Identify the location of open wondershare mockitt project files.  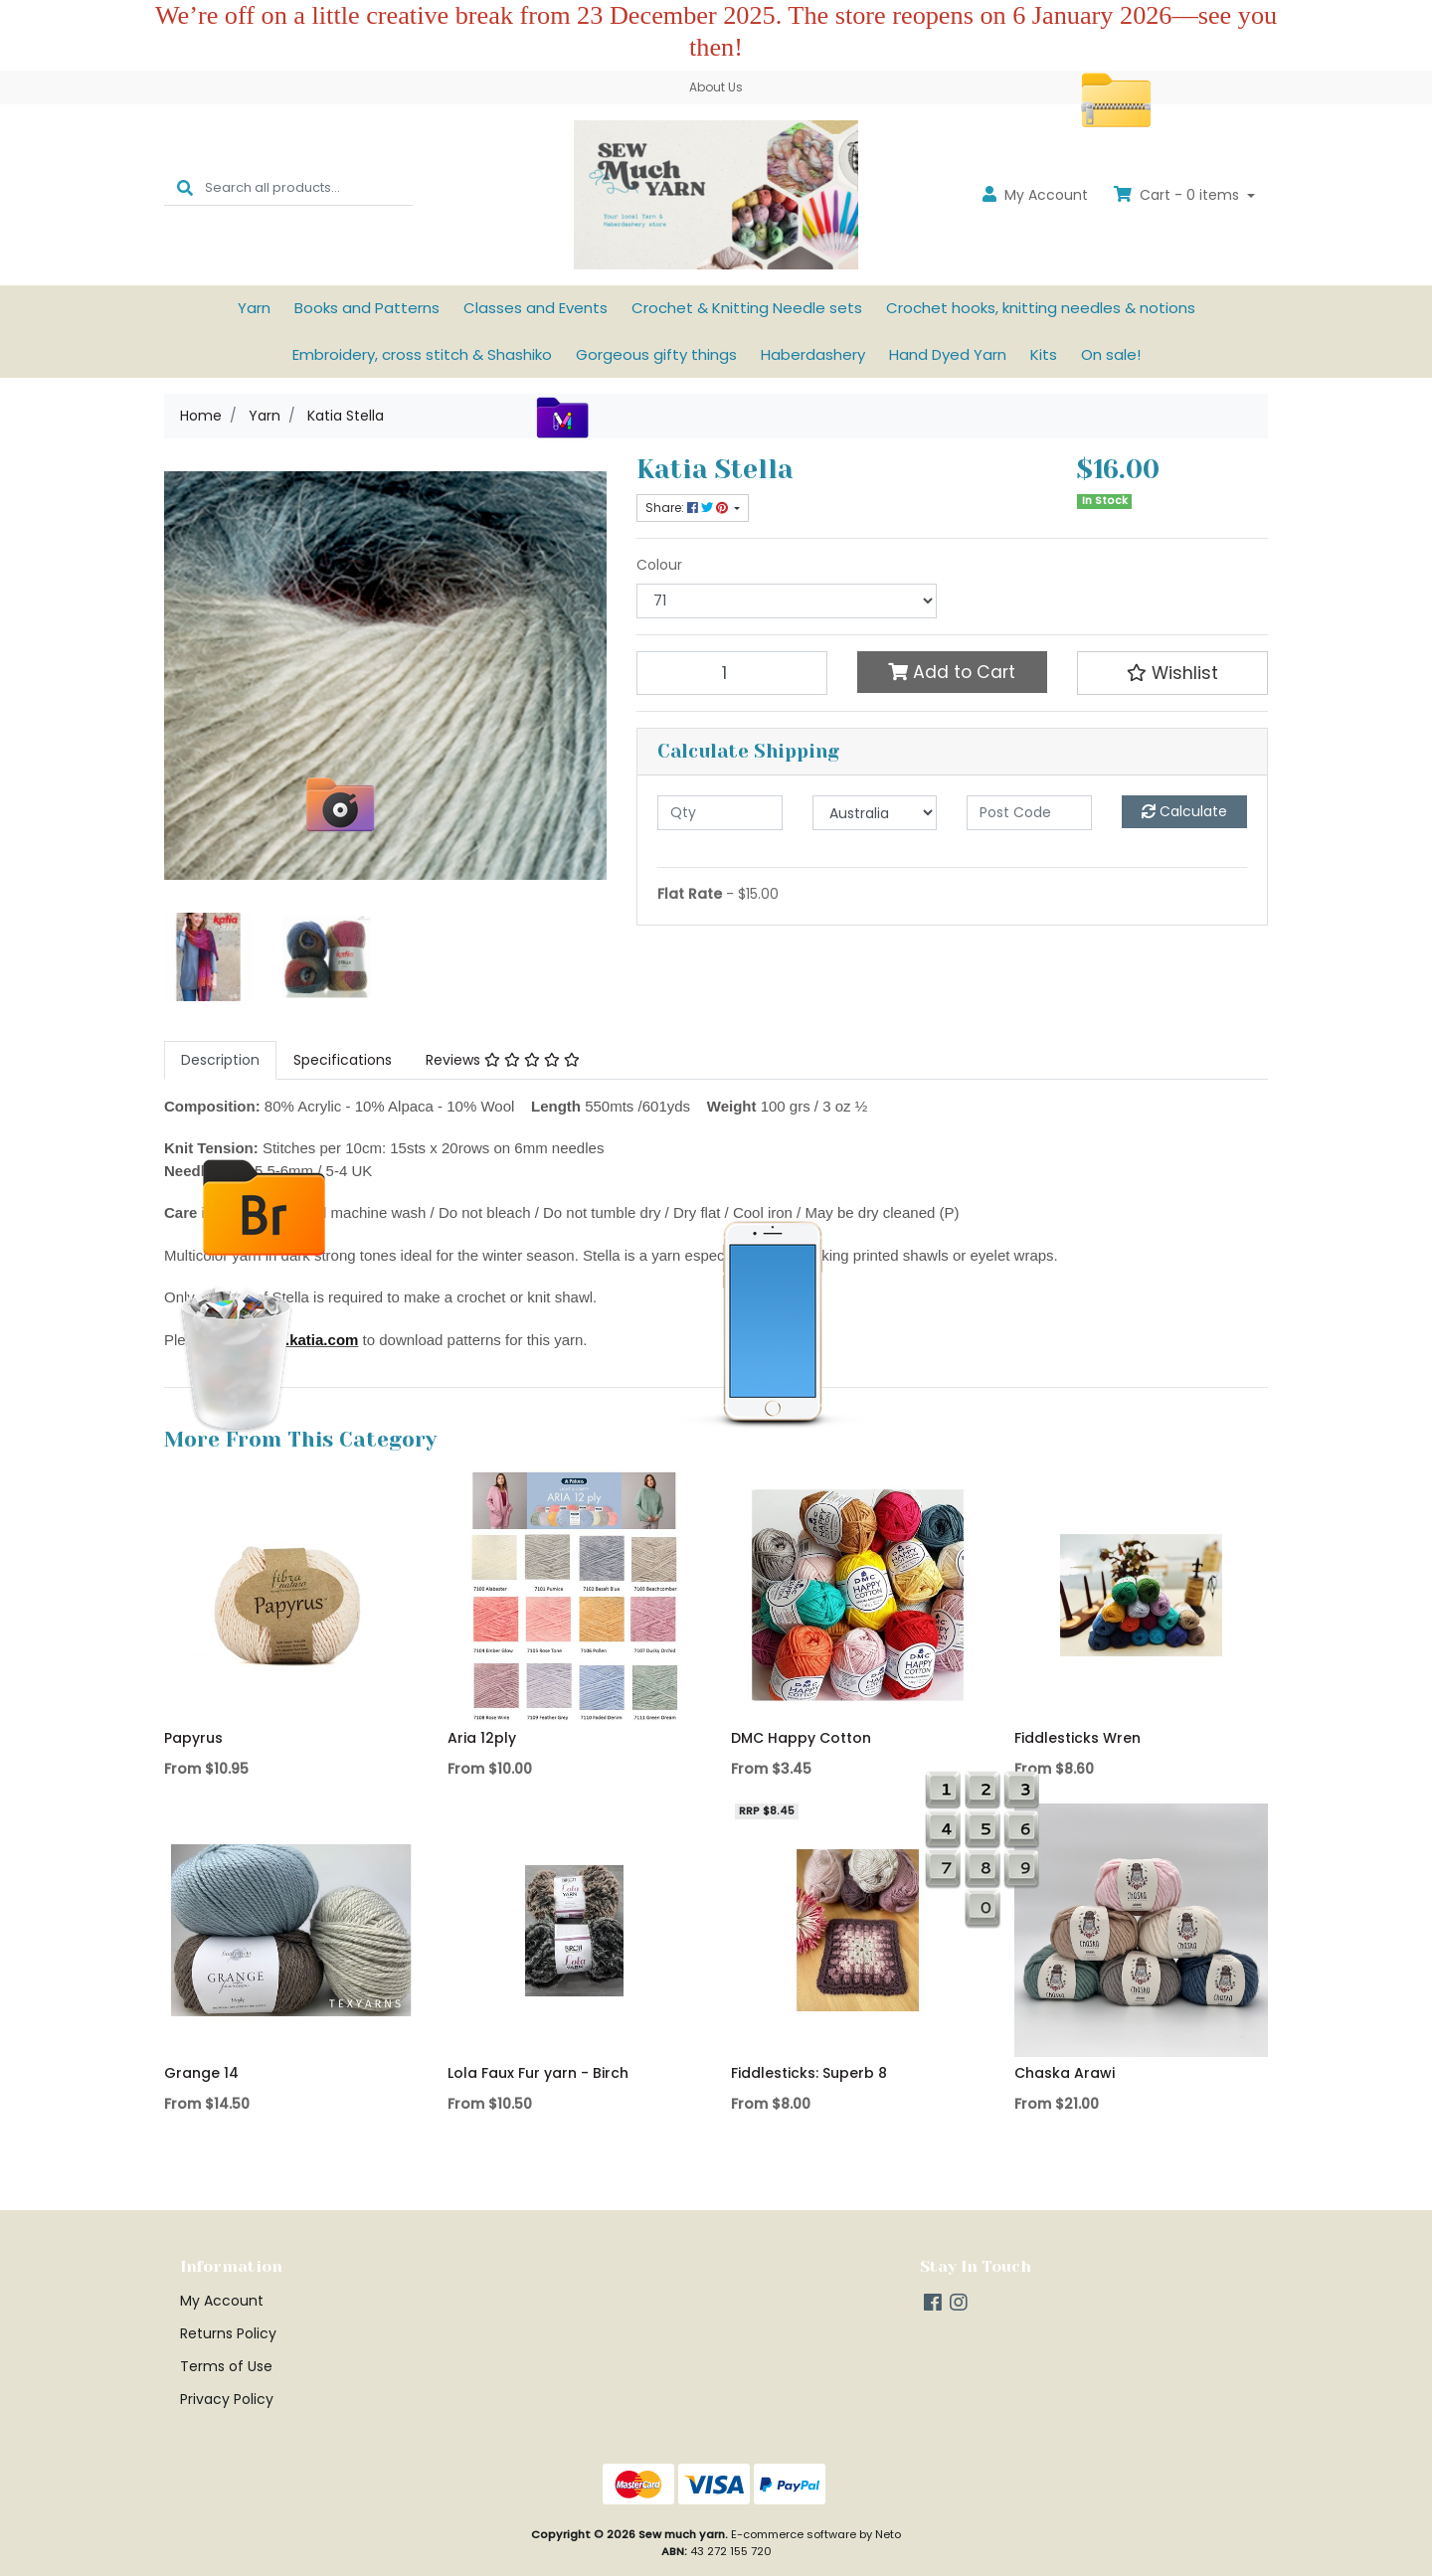
(562, 419).